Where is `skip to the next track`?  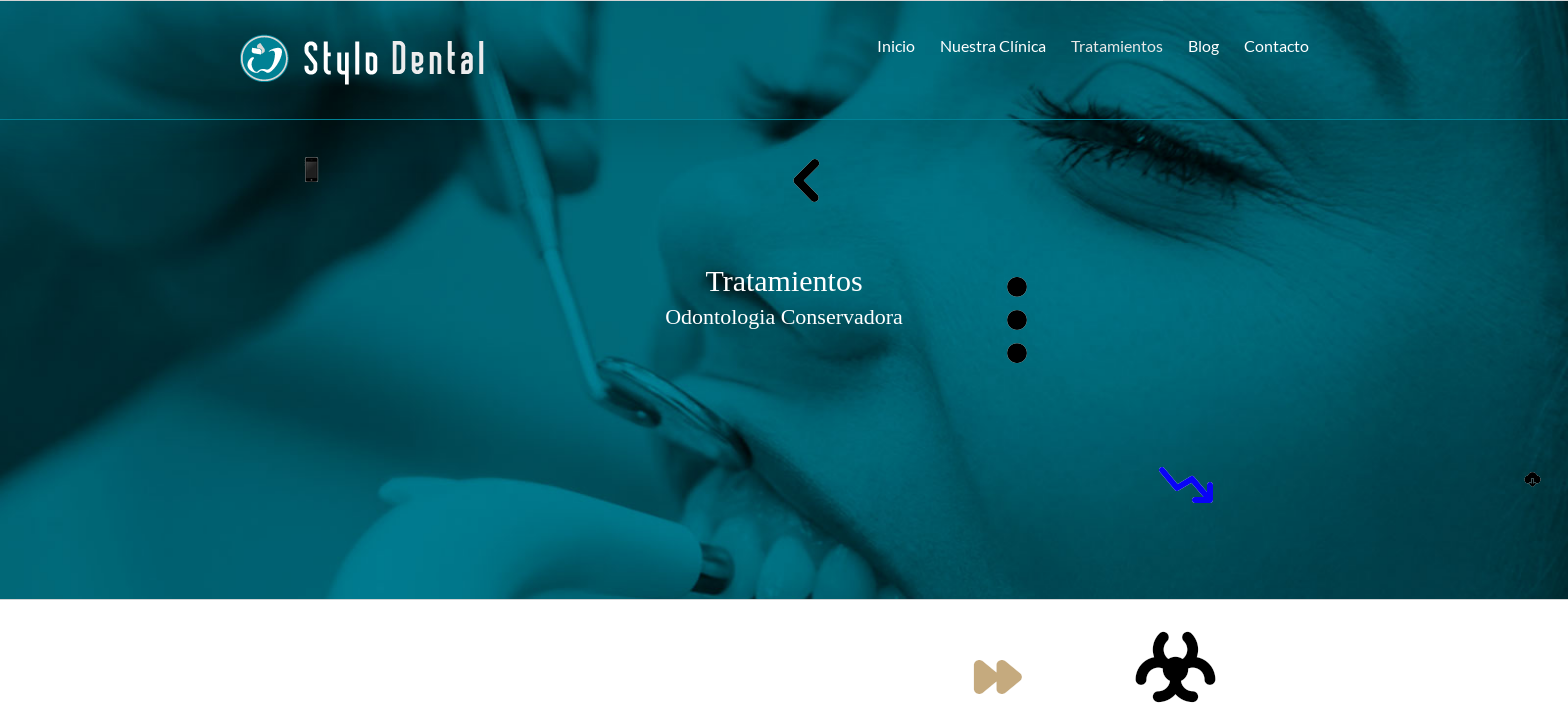 skip to the next track is located at coordinates (995, 677).